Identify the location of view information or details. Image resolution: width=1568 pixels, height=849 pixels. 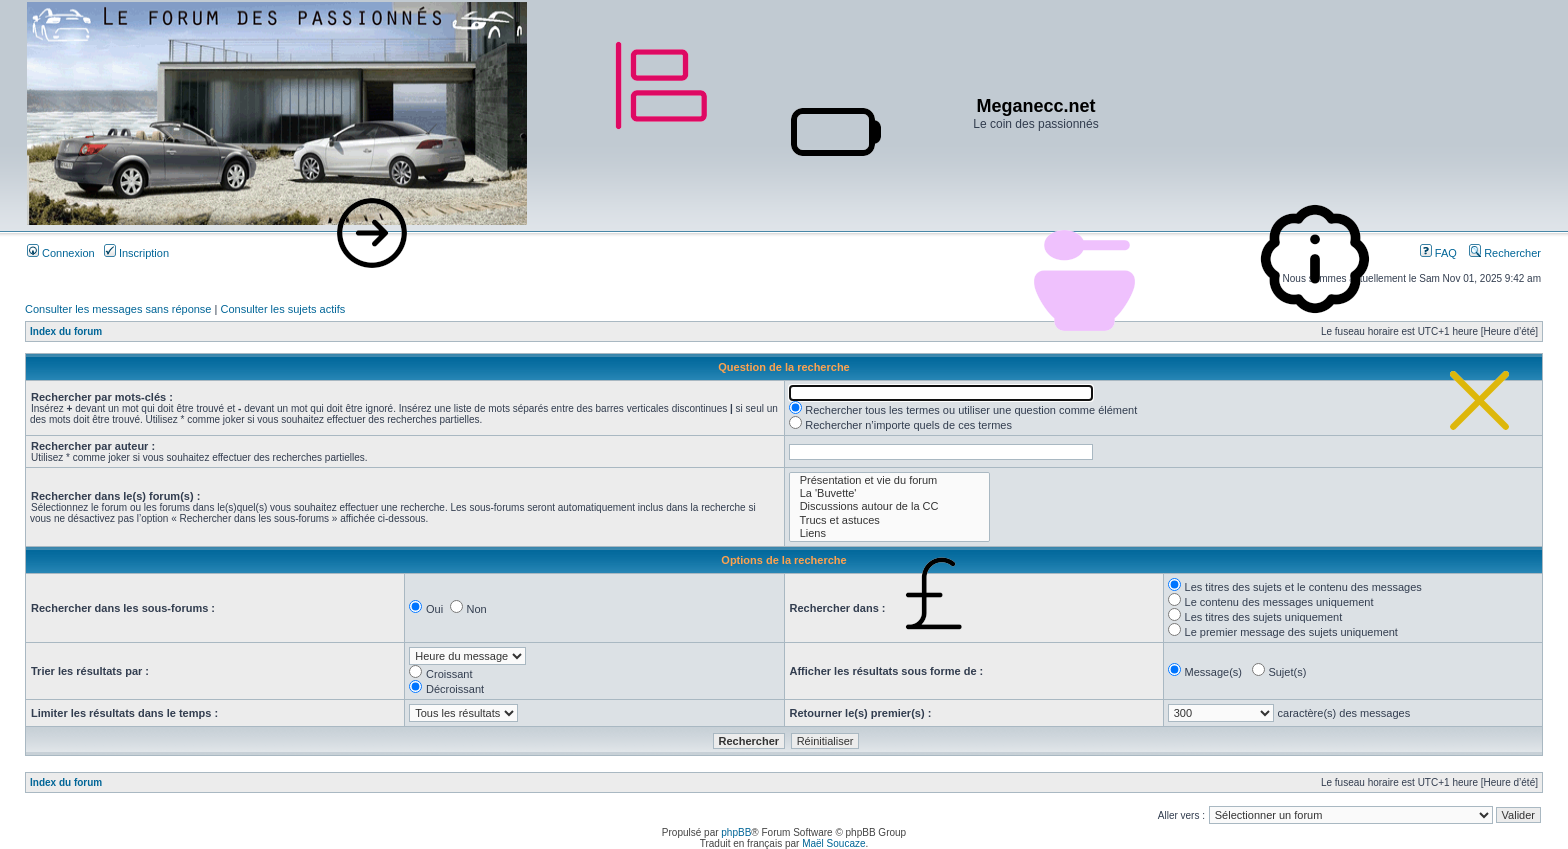
(1315, 259).